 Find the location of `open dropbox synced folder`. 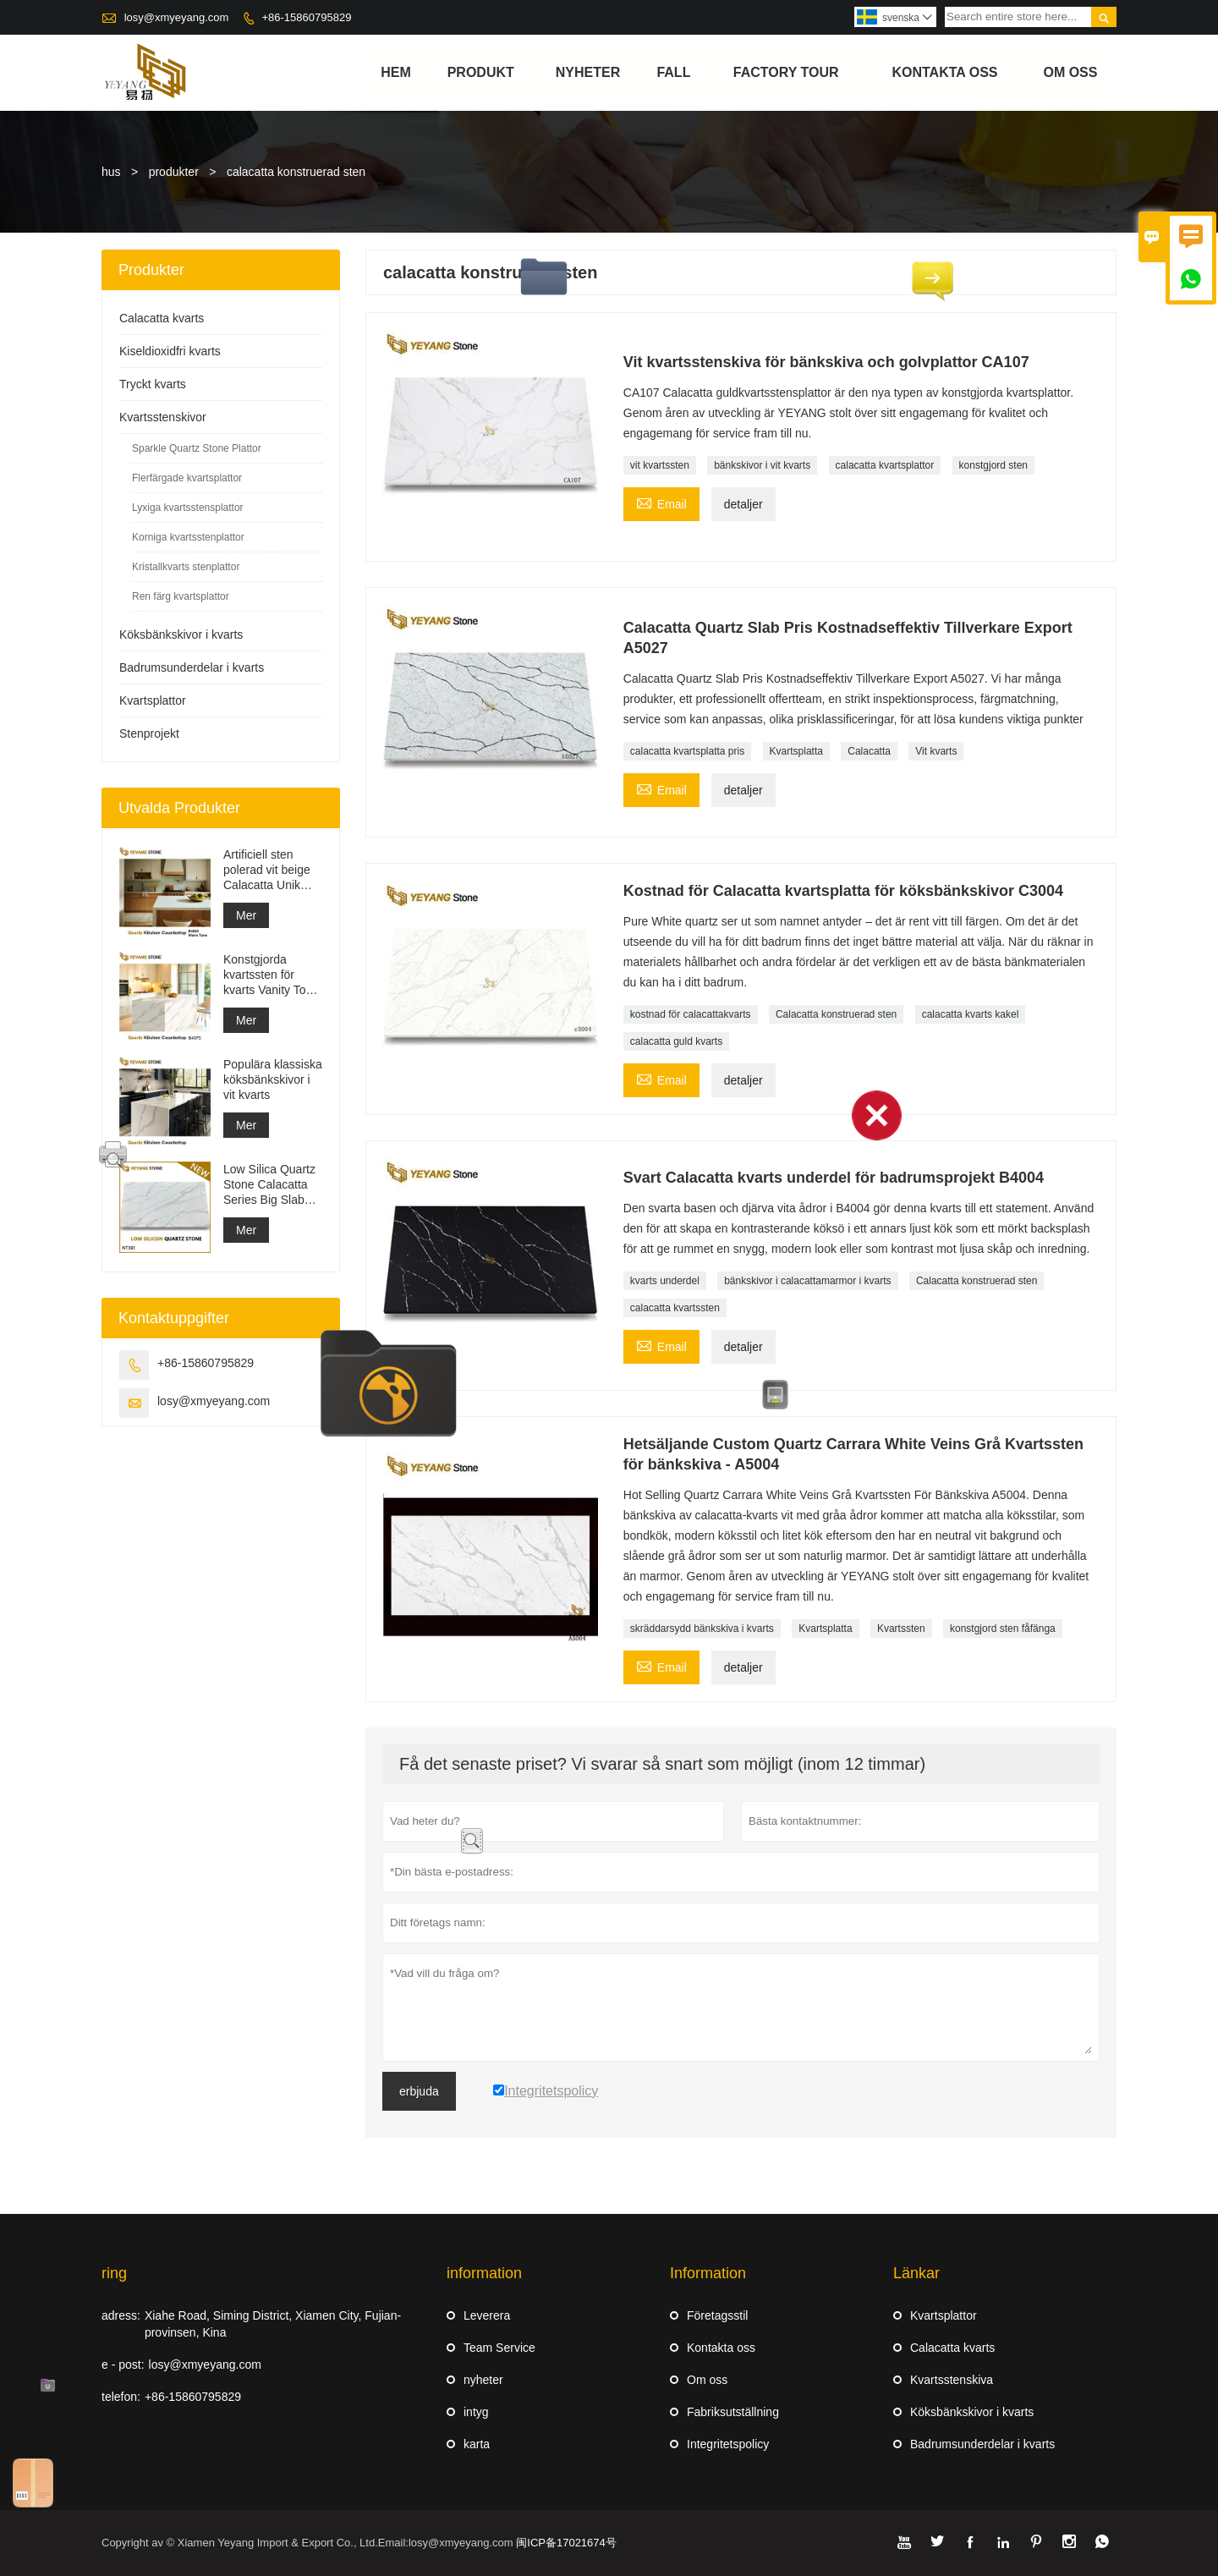

open dropbox synced folder is located at coordinates (47, 2385).